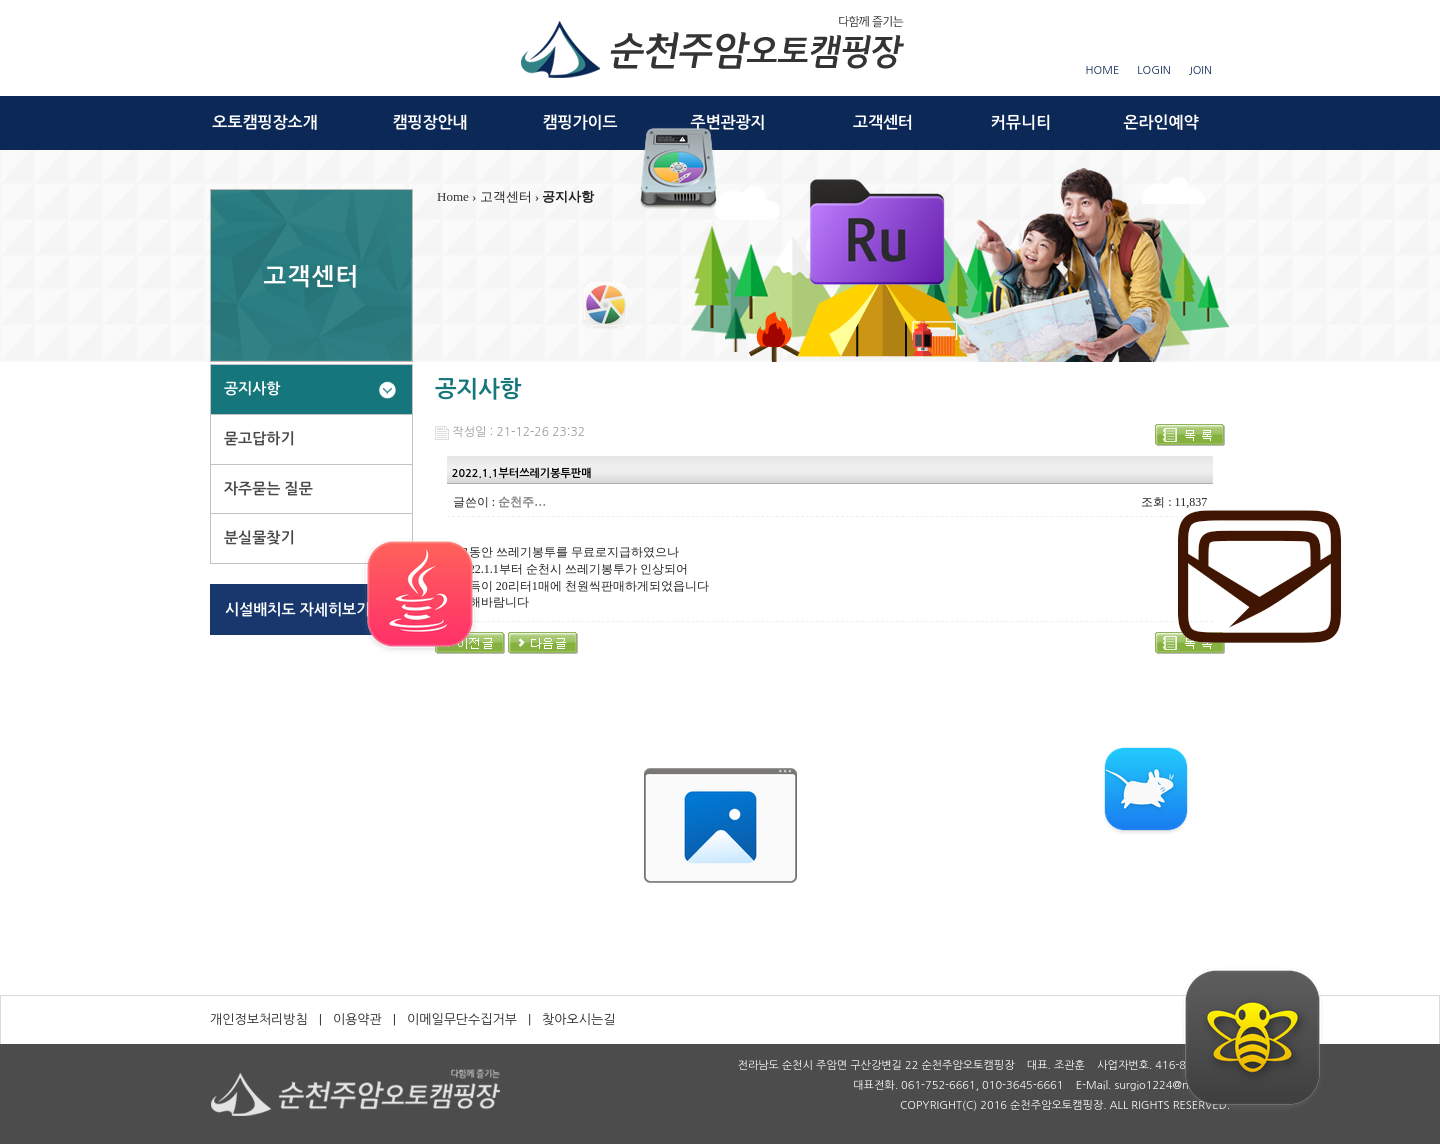 The width and height of the screenshot is (1440, 1144). Describe the element at coordinates (605, 304) in the screenshot. I see `open darktable photo editing application` at that location.